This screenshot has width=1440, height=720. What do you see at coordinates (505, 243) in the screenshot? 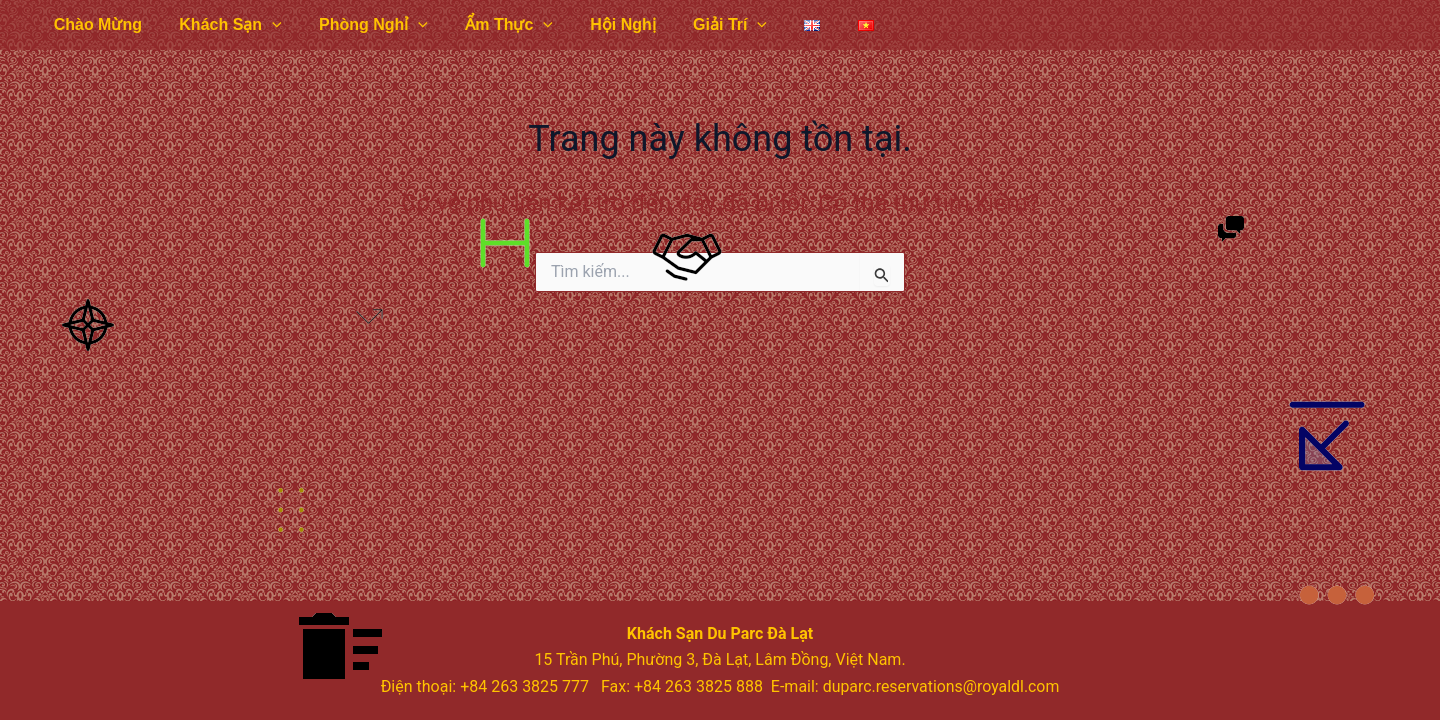
I see `apply heading text formatting` at bounding box center [505, 243].